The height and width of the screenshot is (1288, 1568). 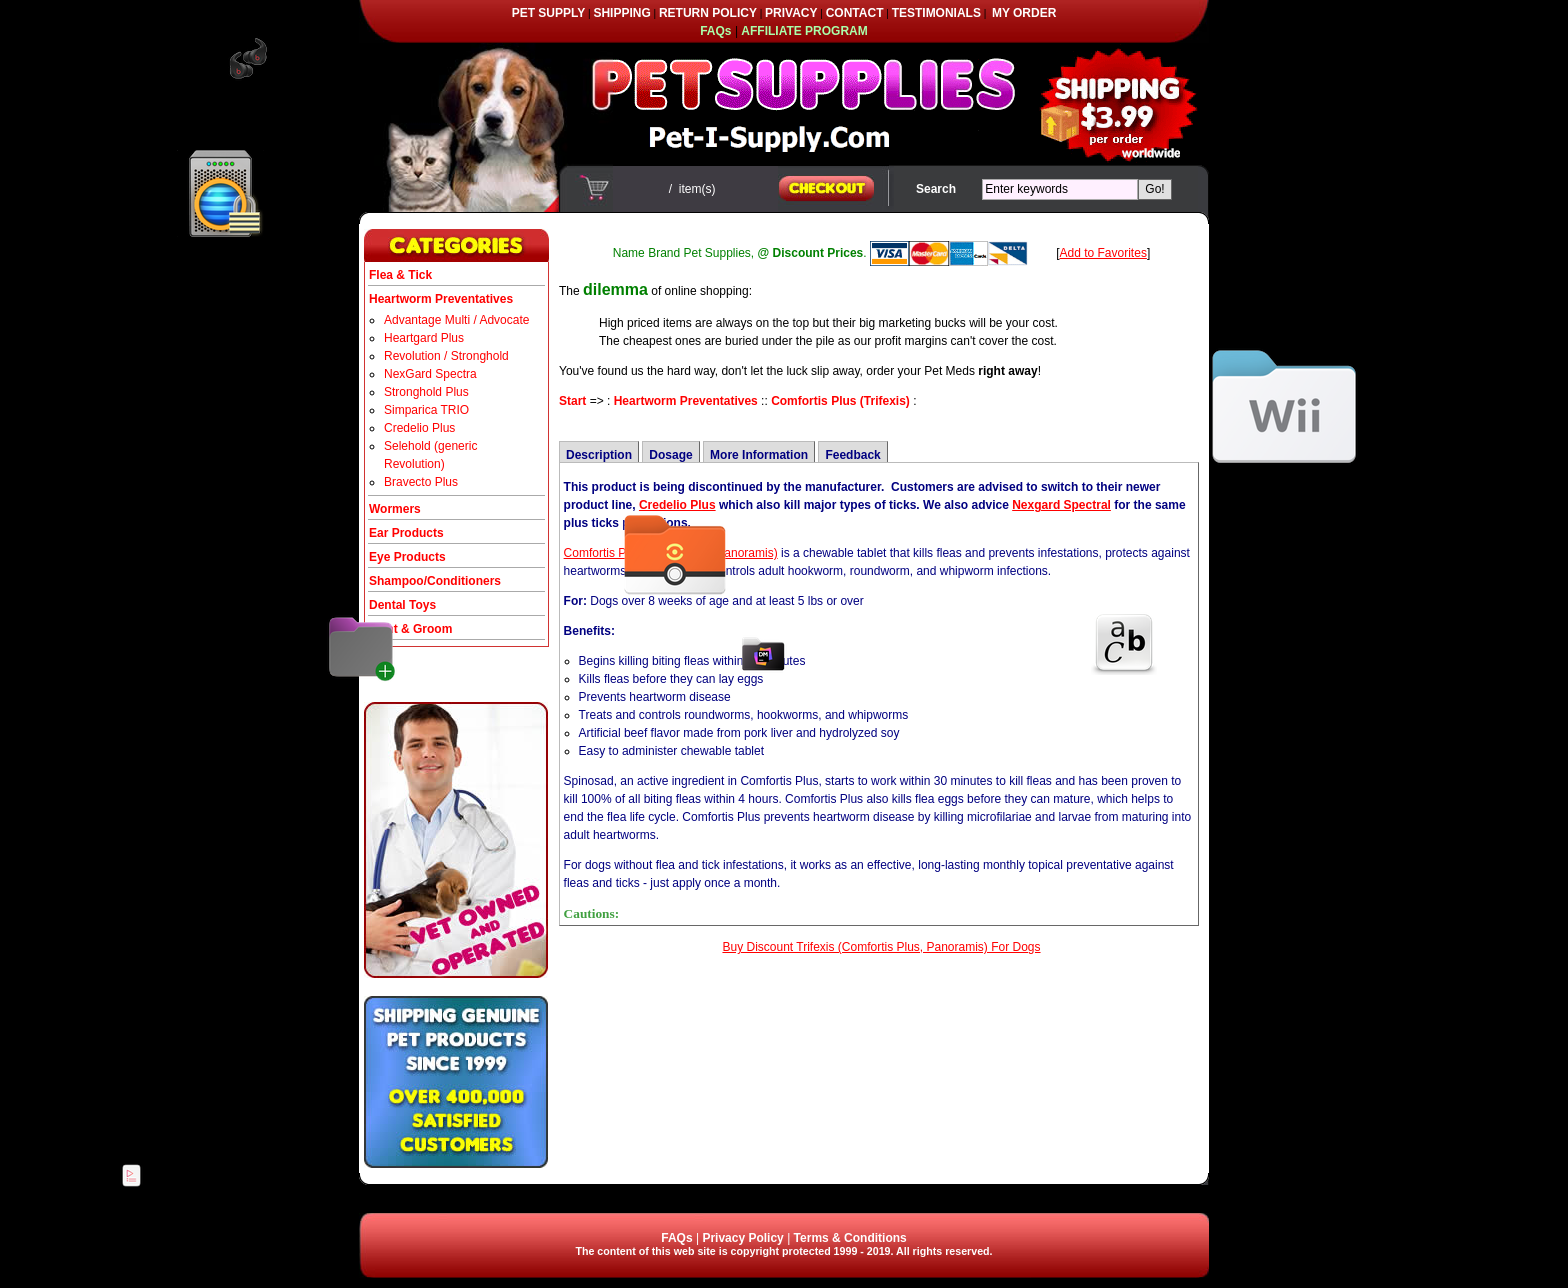 What do you see at coordinates (361, 647) in the screenshot?
I see `create a new folder` at bounding box center [361, 647].